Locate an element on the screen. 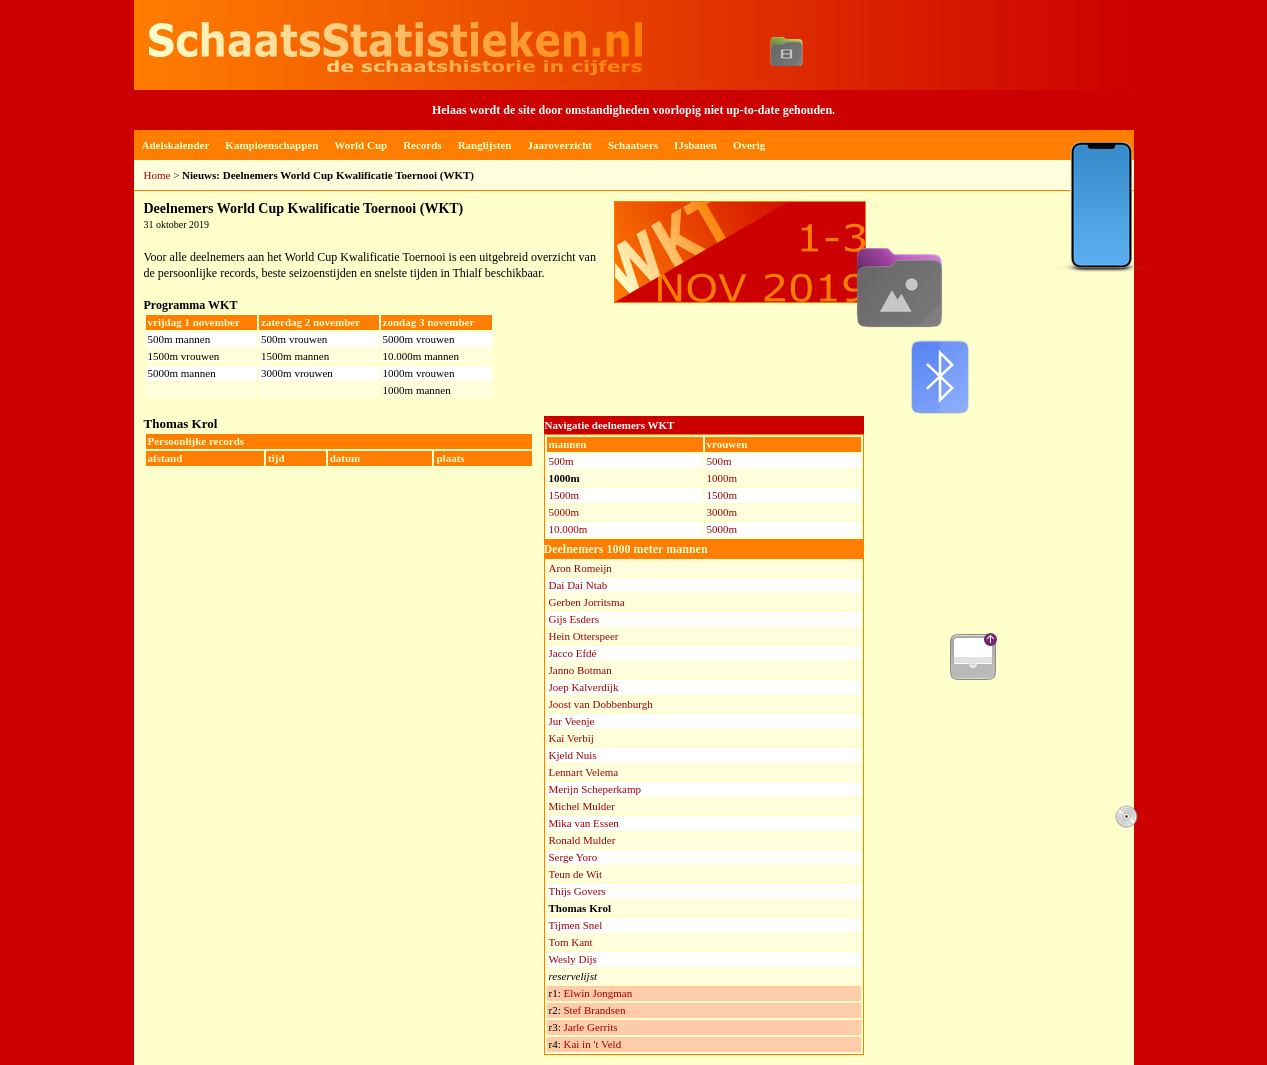 This screenshot has width=1267, height=1065. open your pictures folder is located at coordinates (899, 287).